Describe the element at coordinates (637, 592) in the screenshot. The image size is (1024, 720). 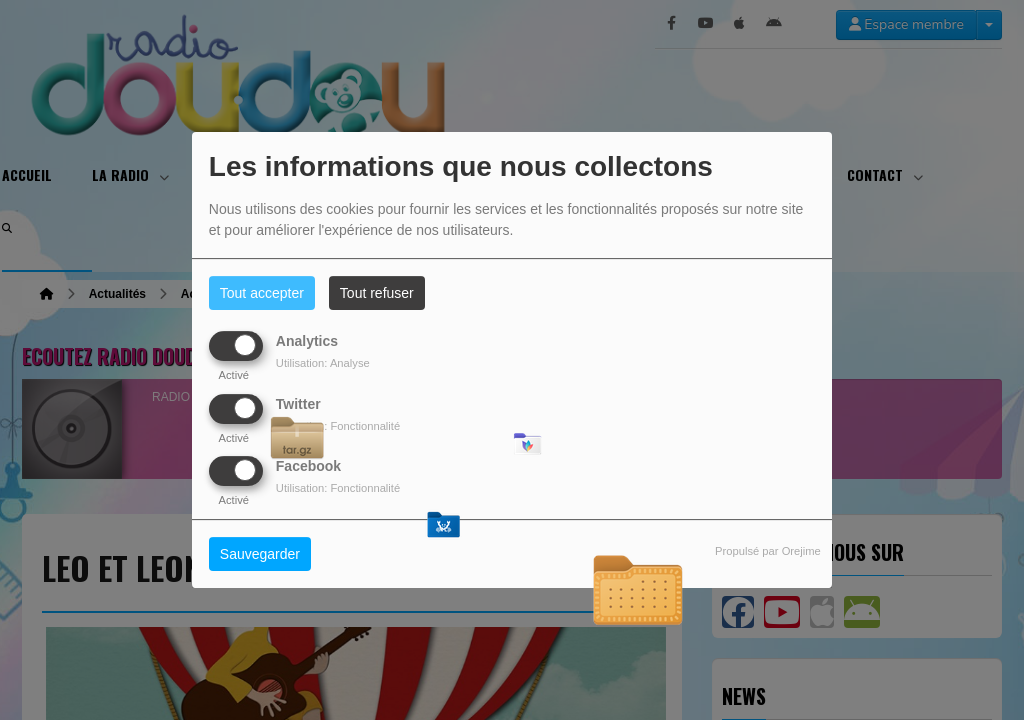
I see `open the eatbiscuit application folder` at that location.